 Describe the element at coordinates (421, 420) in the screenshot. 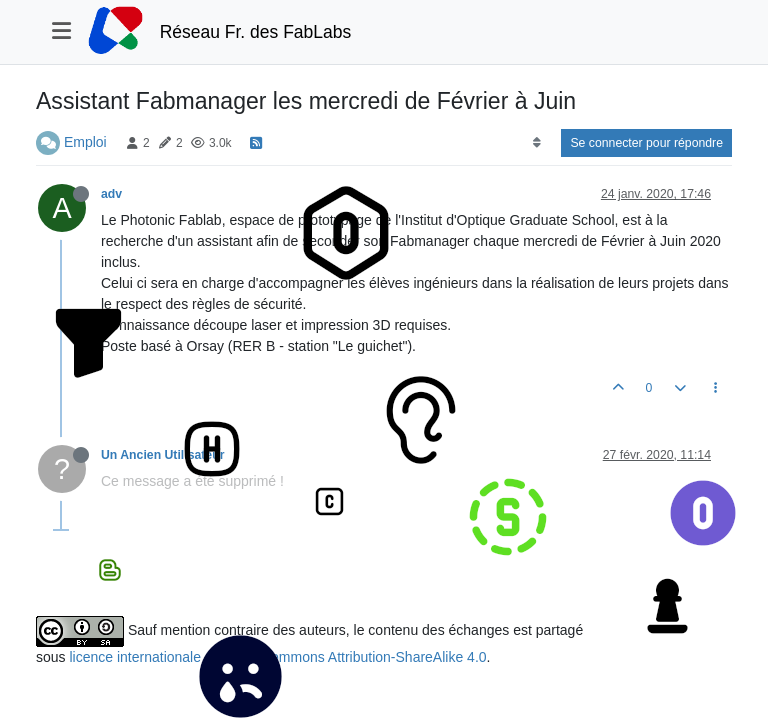

I see `access audio or hearing settings` at that location.